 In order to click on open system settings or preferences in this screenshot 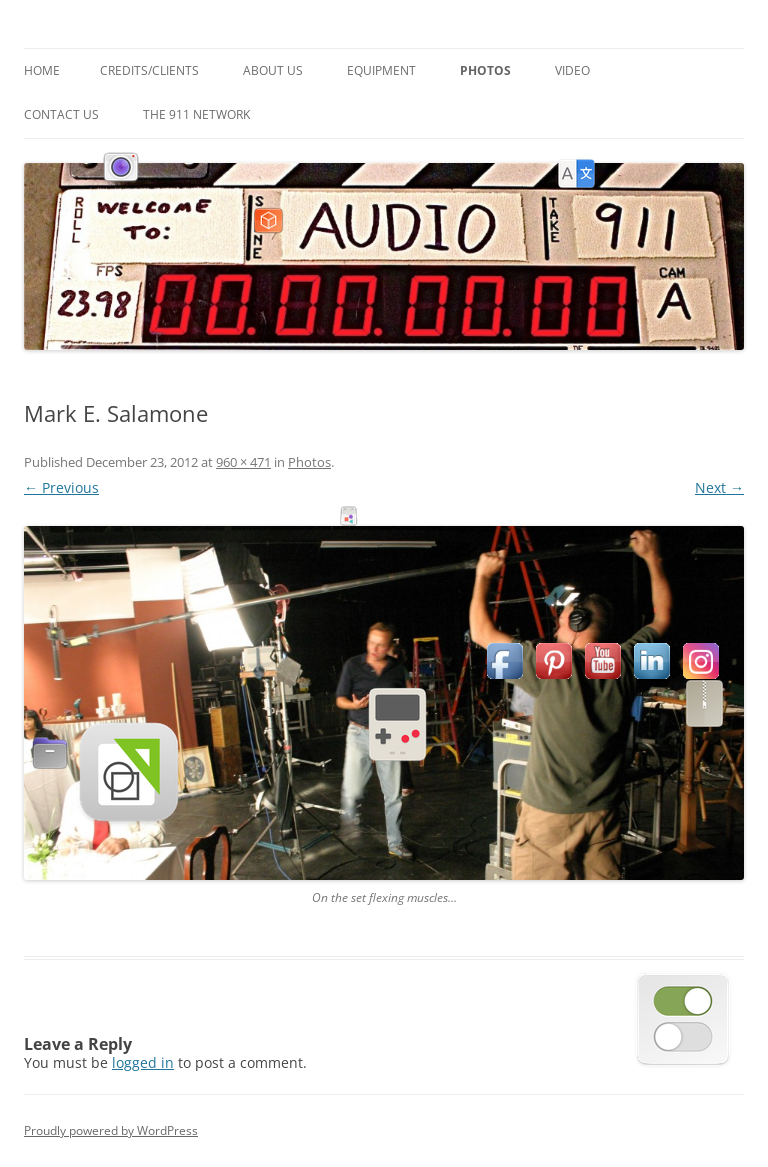, I will do `click(683, 1019)`.